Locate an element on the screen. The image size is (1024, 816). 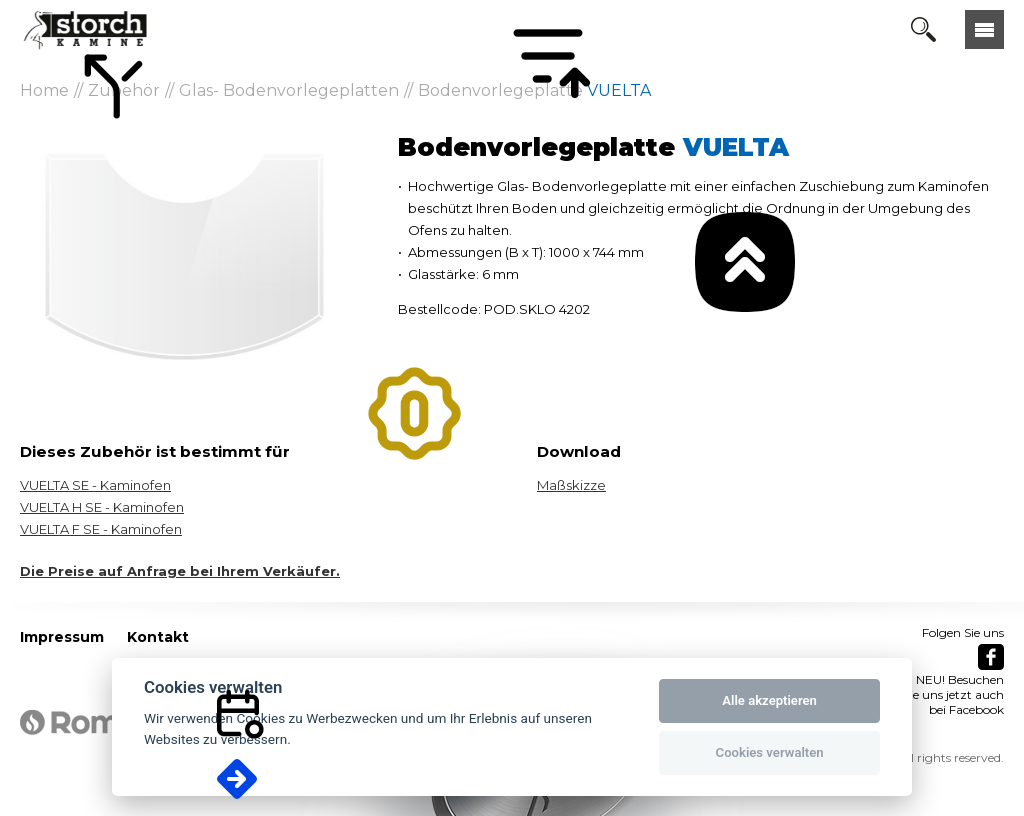
calendar event with notification or reminder is located at coordinates (238, 713).